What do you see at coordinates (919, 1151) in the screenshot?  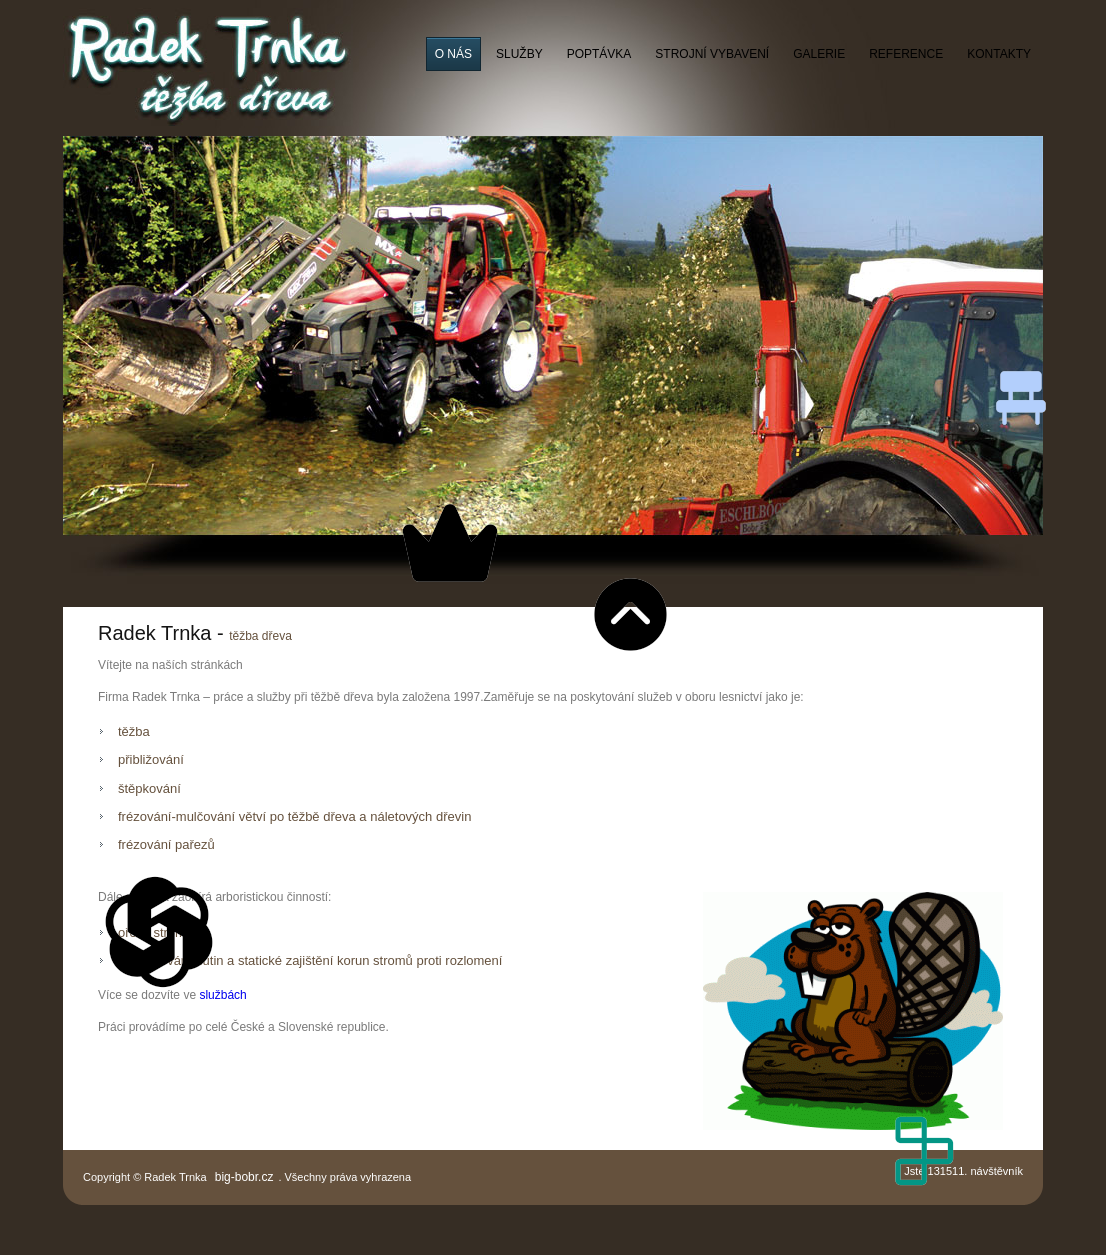 I see `open replit coding environment` at bounding box center [919, 1151].